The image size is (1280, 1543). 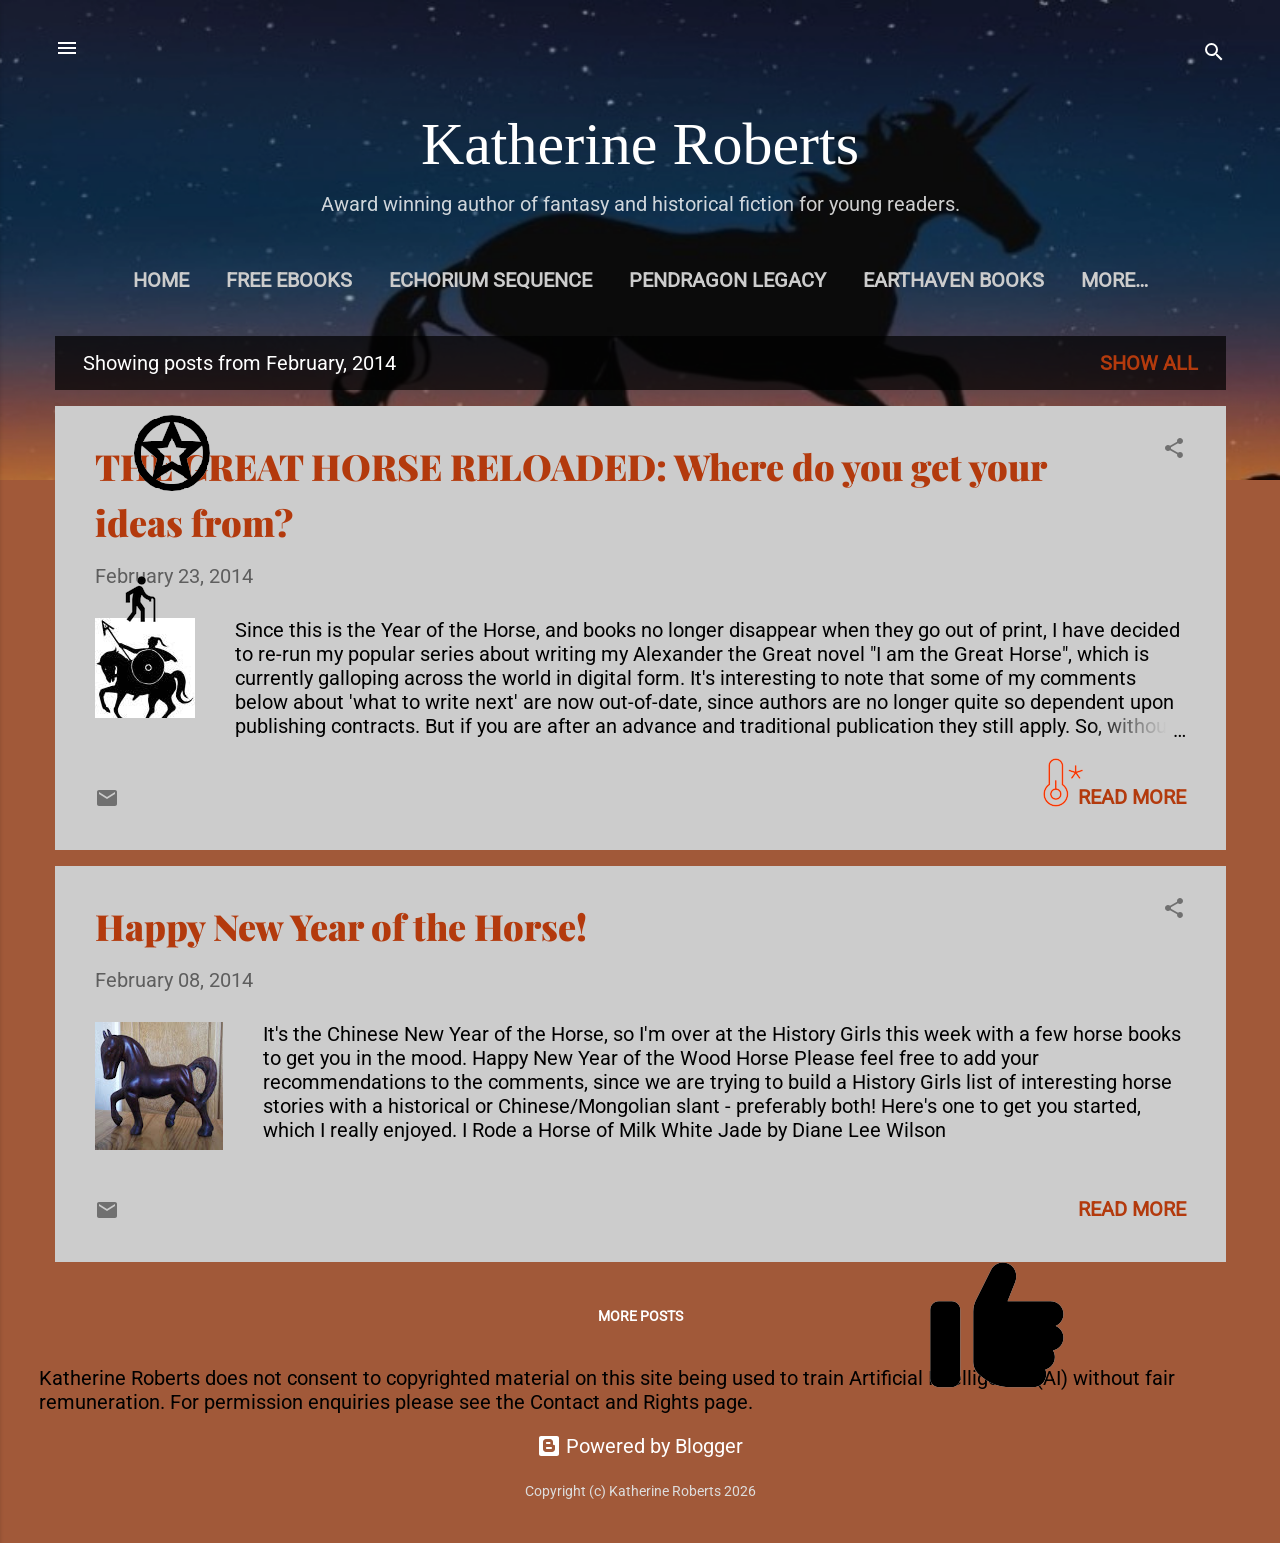 I want to click on access elderly or senior accessibility settings, so click(x=138, y=598).